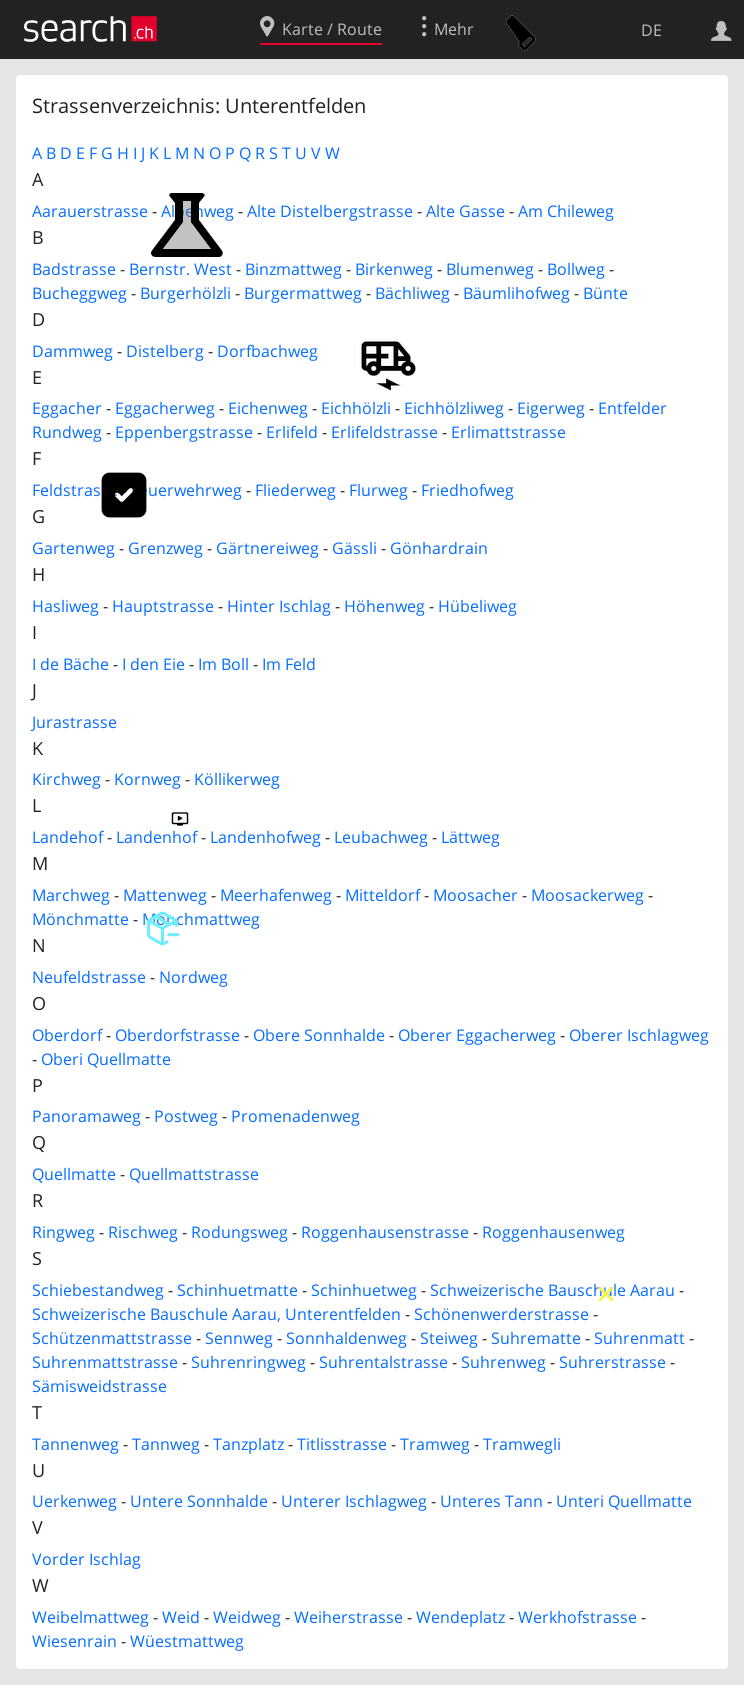  Describe the element at coordinates (521, 33) in the screenshot. I see `find carpentry or woodworking services` at that location.